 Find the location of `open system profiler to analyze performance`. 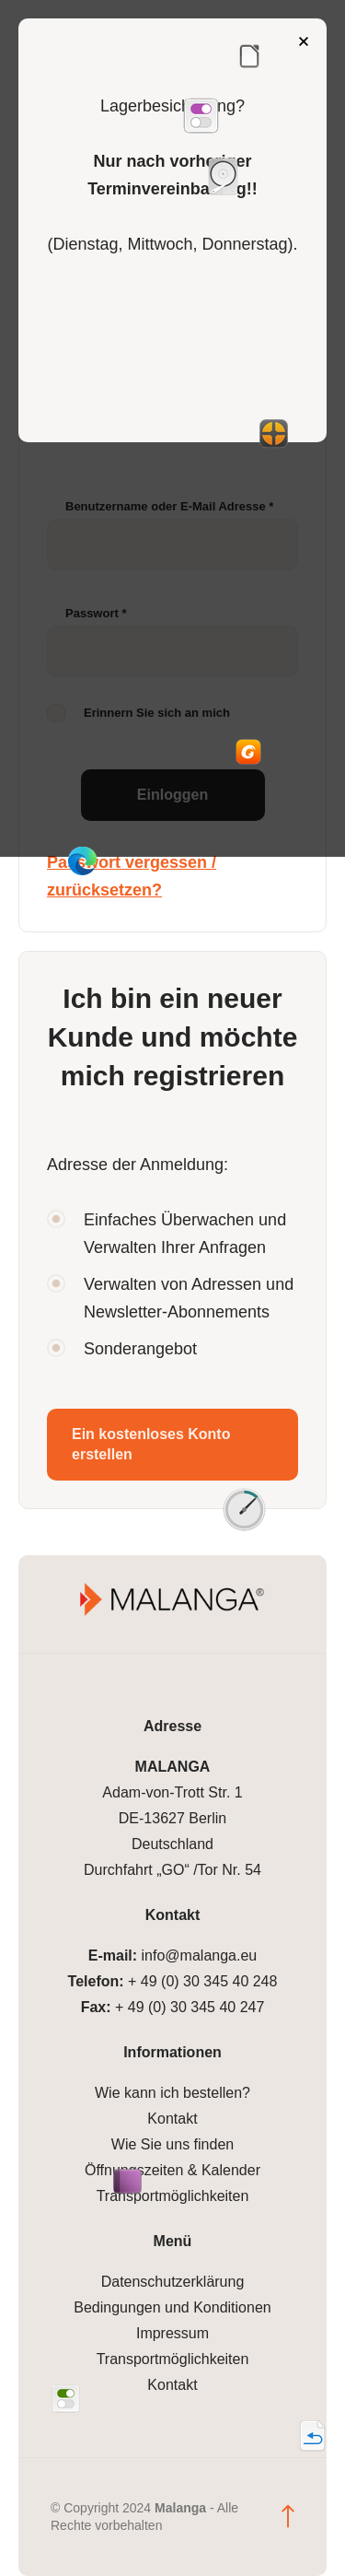

open system profiler to analyze performance is located at coordinates (244, 1509).